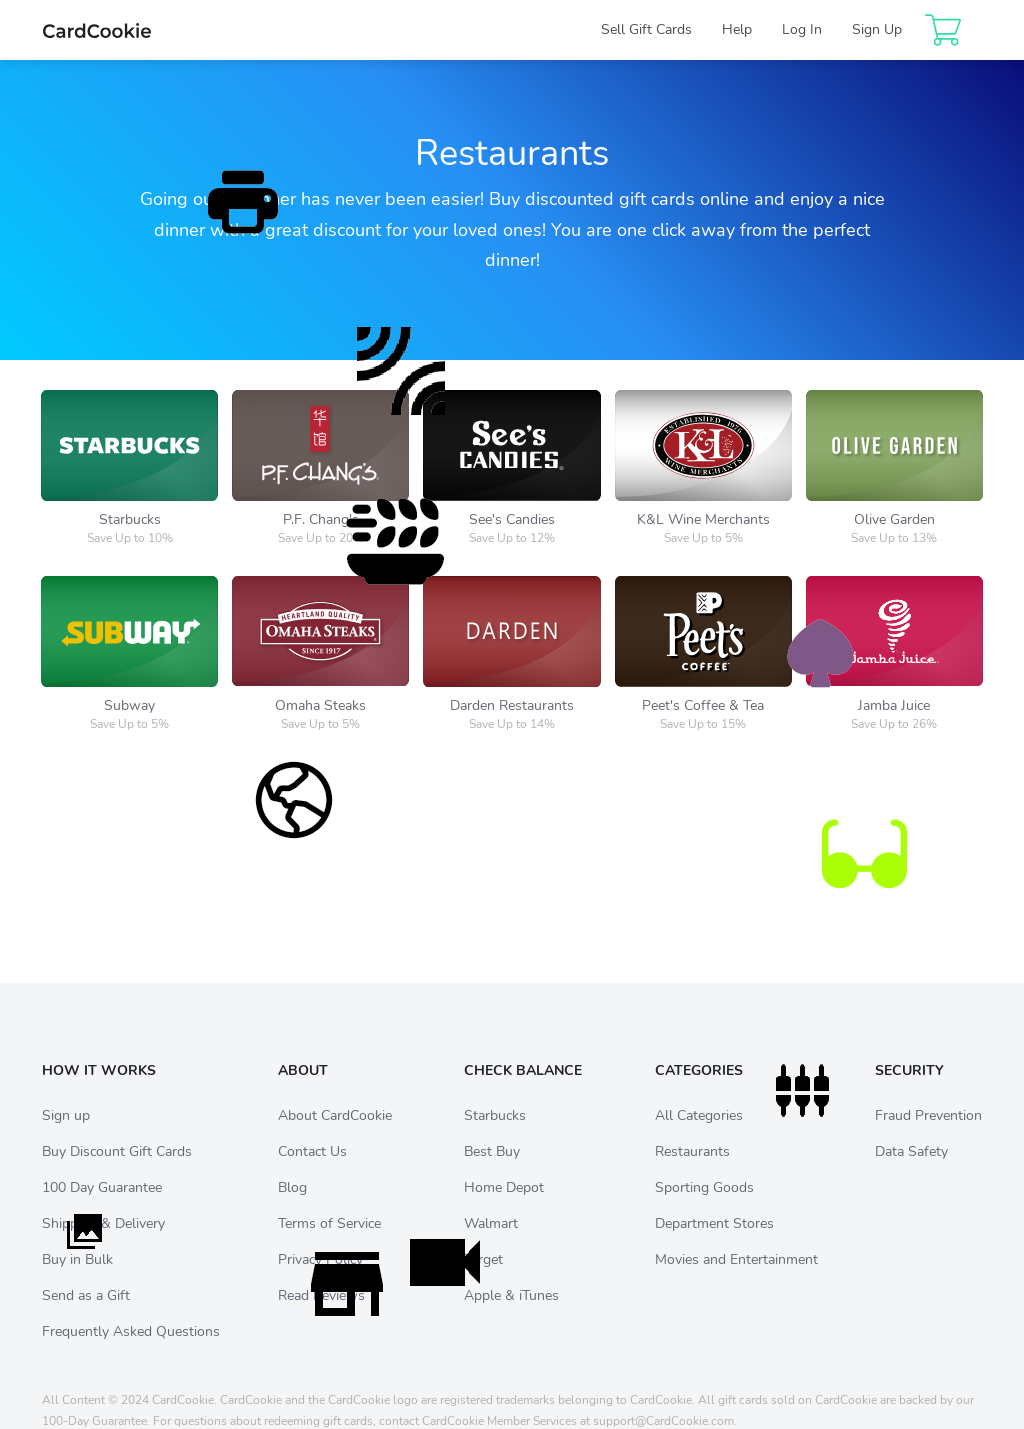 The width and height of the screenshot is (1024, 1429). What do you see at coordinates (445, 1262) in the screenshot?
I see `start a video call` at bounding box center [445, 1262].